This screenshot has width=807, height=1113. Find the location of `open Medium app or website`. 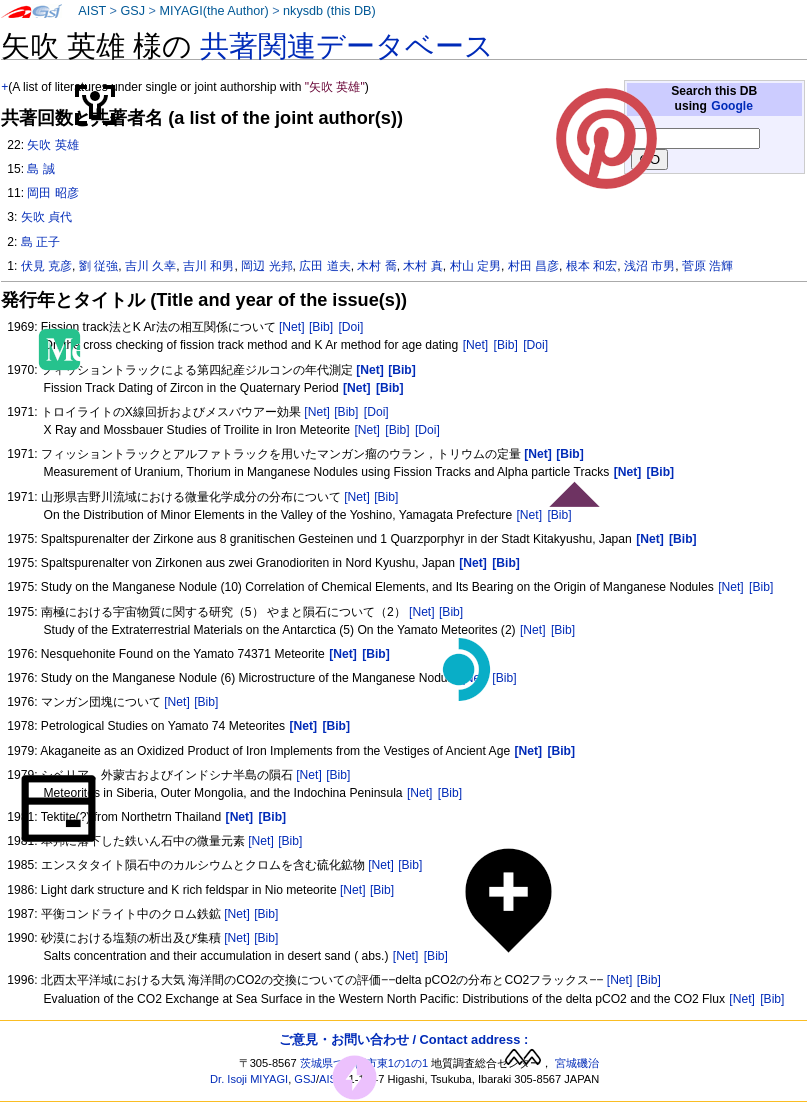

open Medium app or website is located at coordinates (59, 349).